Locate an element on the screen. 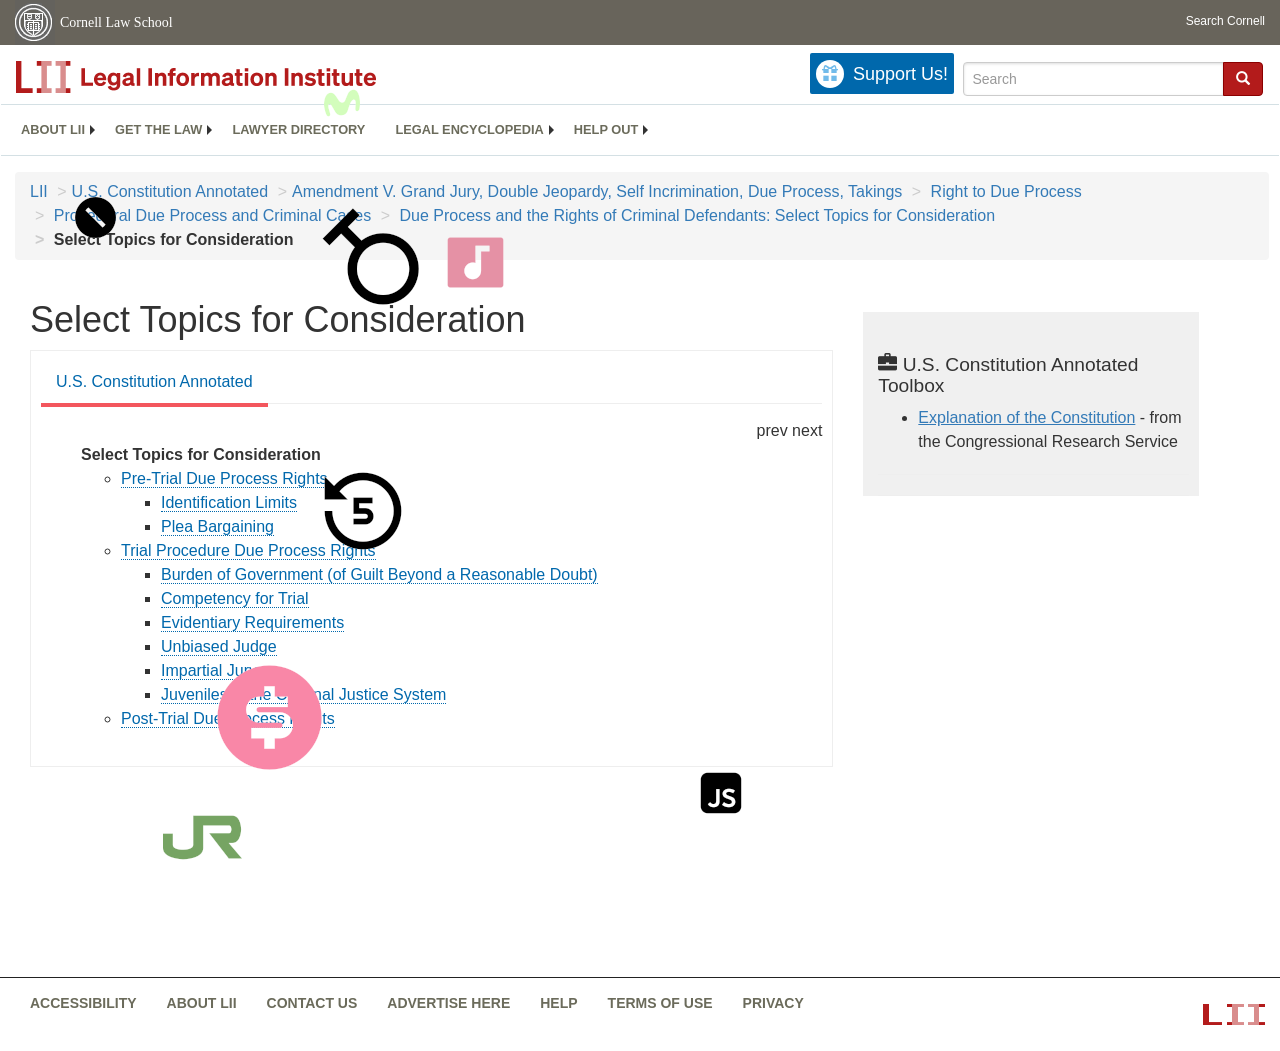 The image size is (1280, 1051). view account balance or financial summary is located at coordinates (269, 717).